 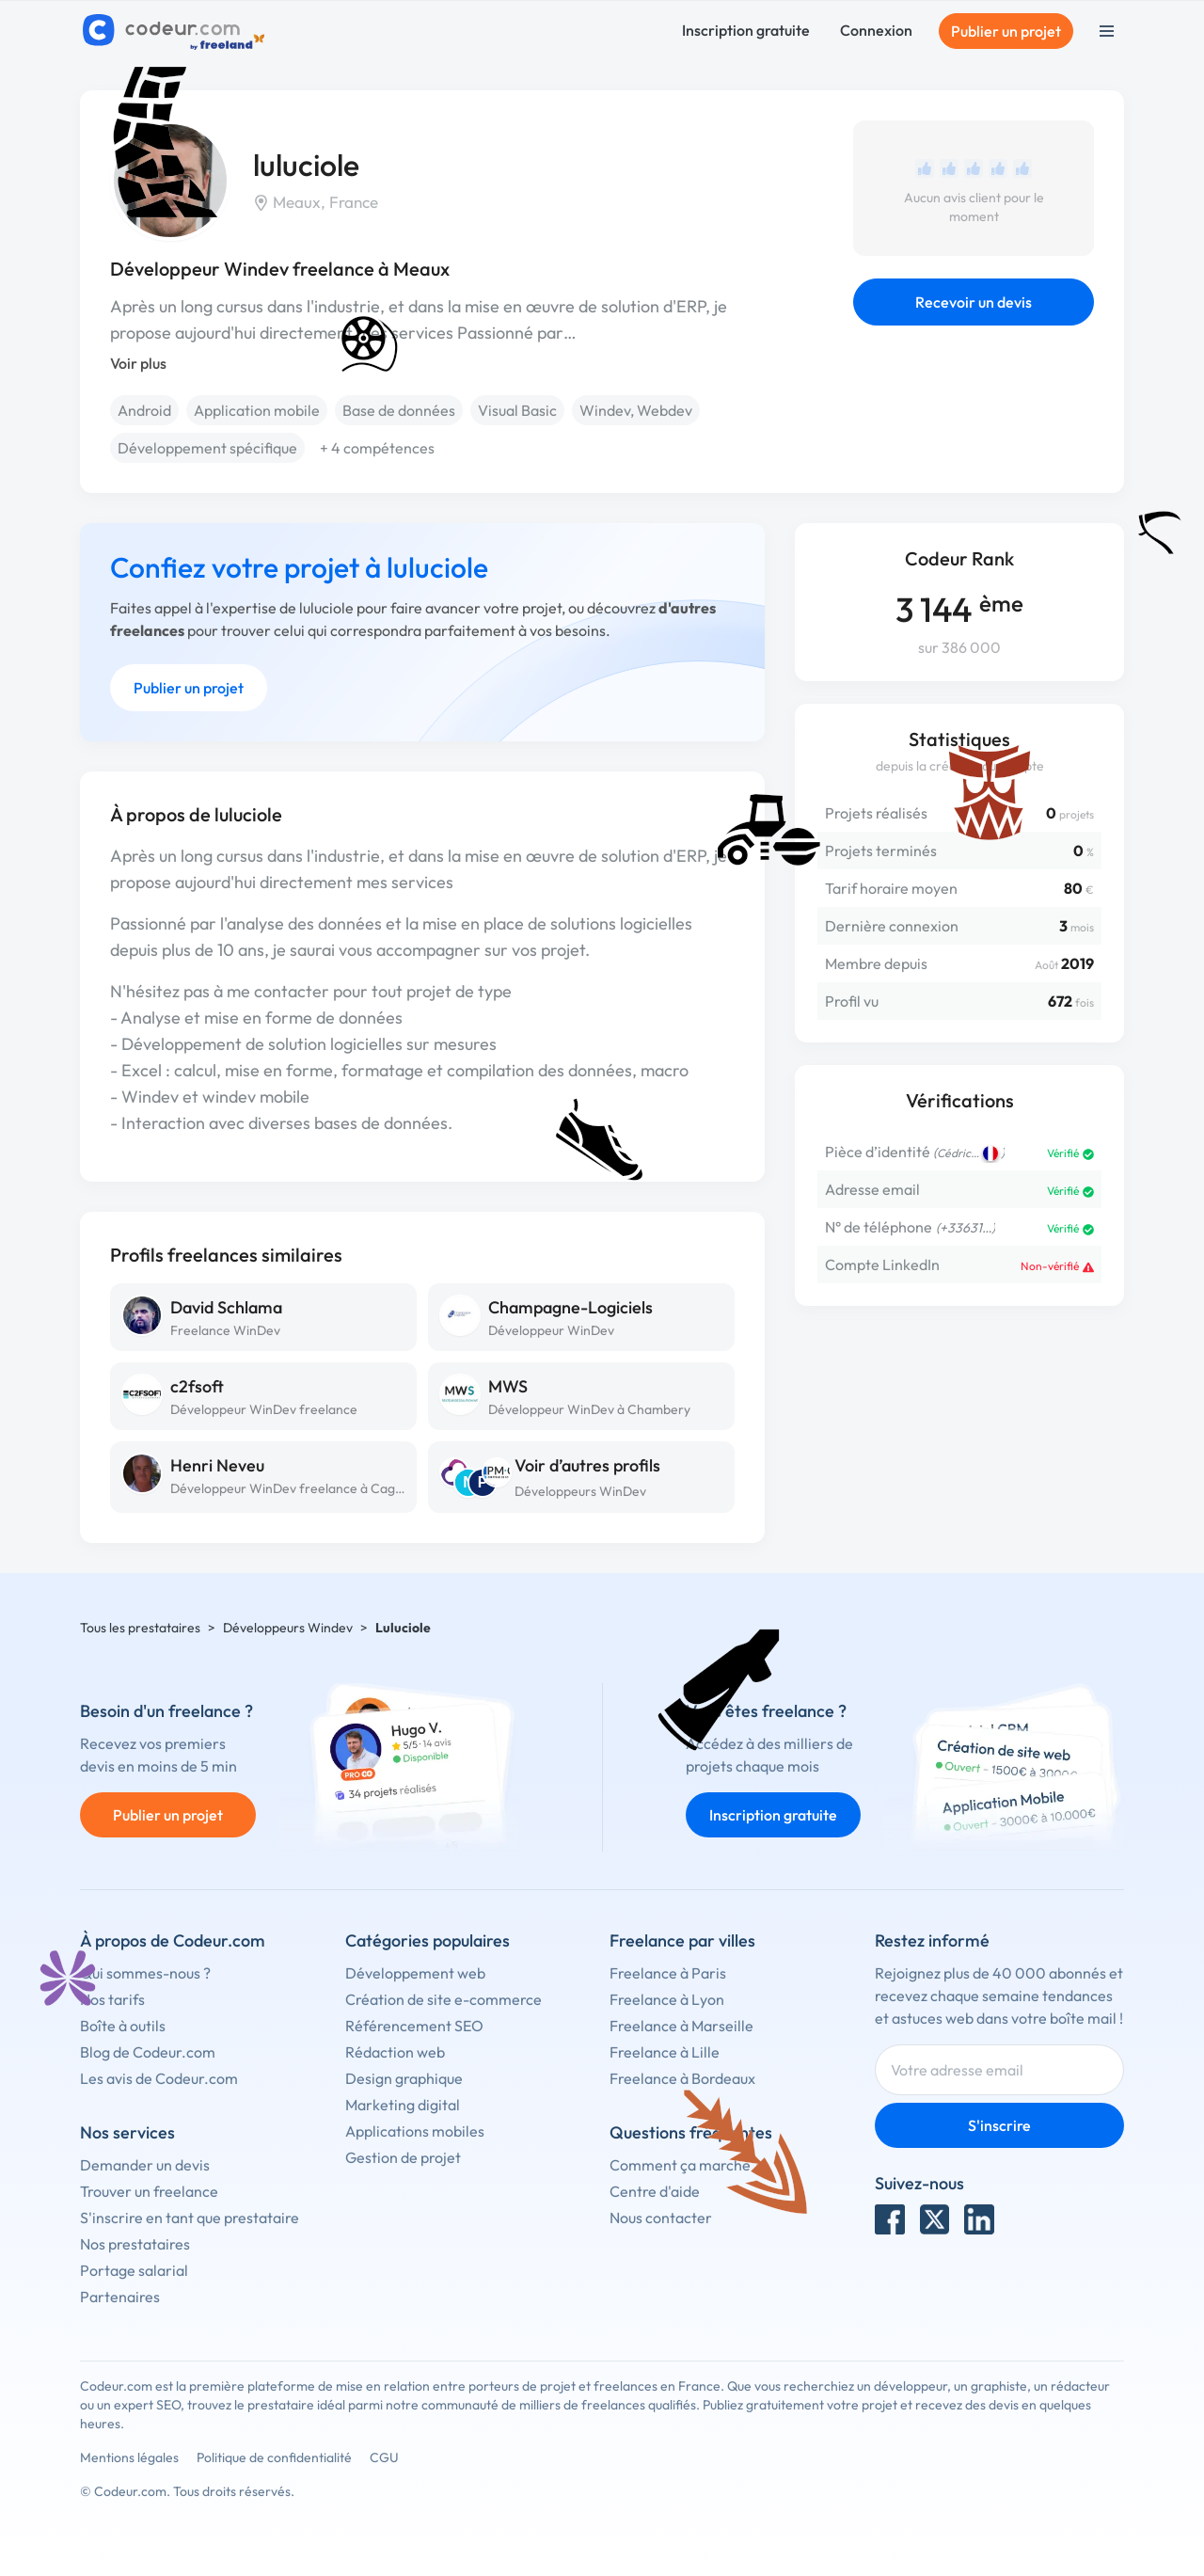 I want to click on select or equip weapon attachment, so click(x=719, y=1690).